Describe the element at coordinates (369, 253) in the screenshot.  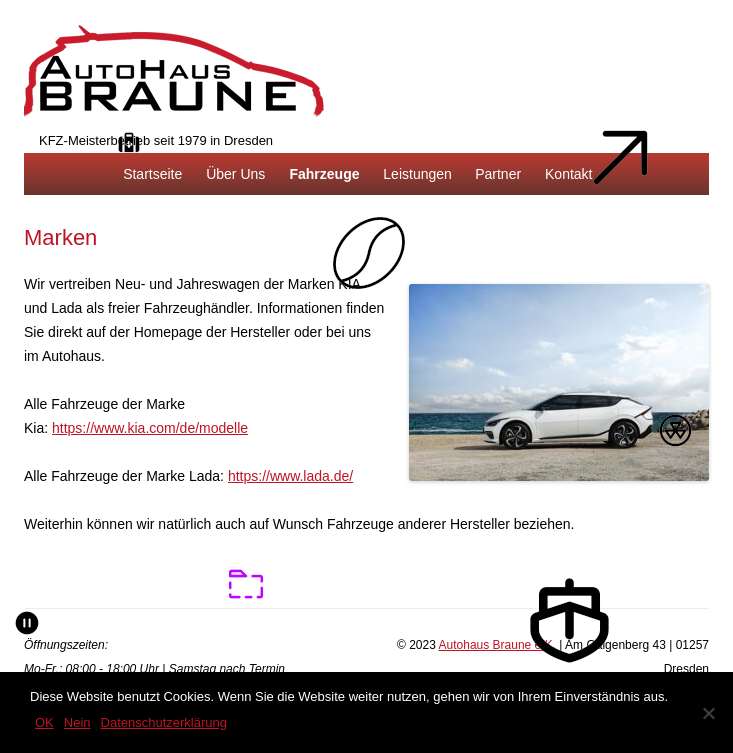
I see `browse coffee shop locations` at that location.